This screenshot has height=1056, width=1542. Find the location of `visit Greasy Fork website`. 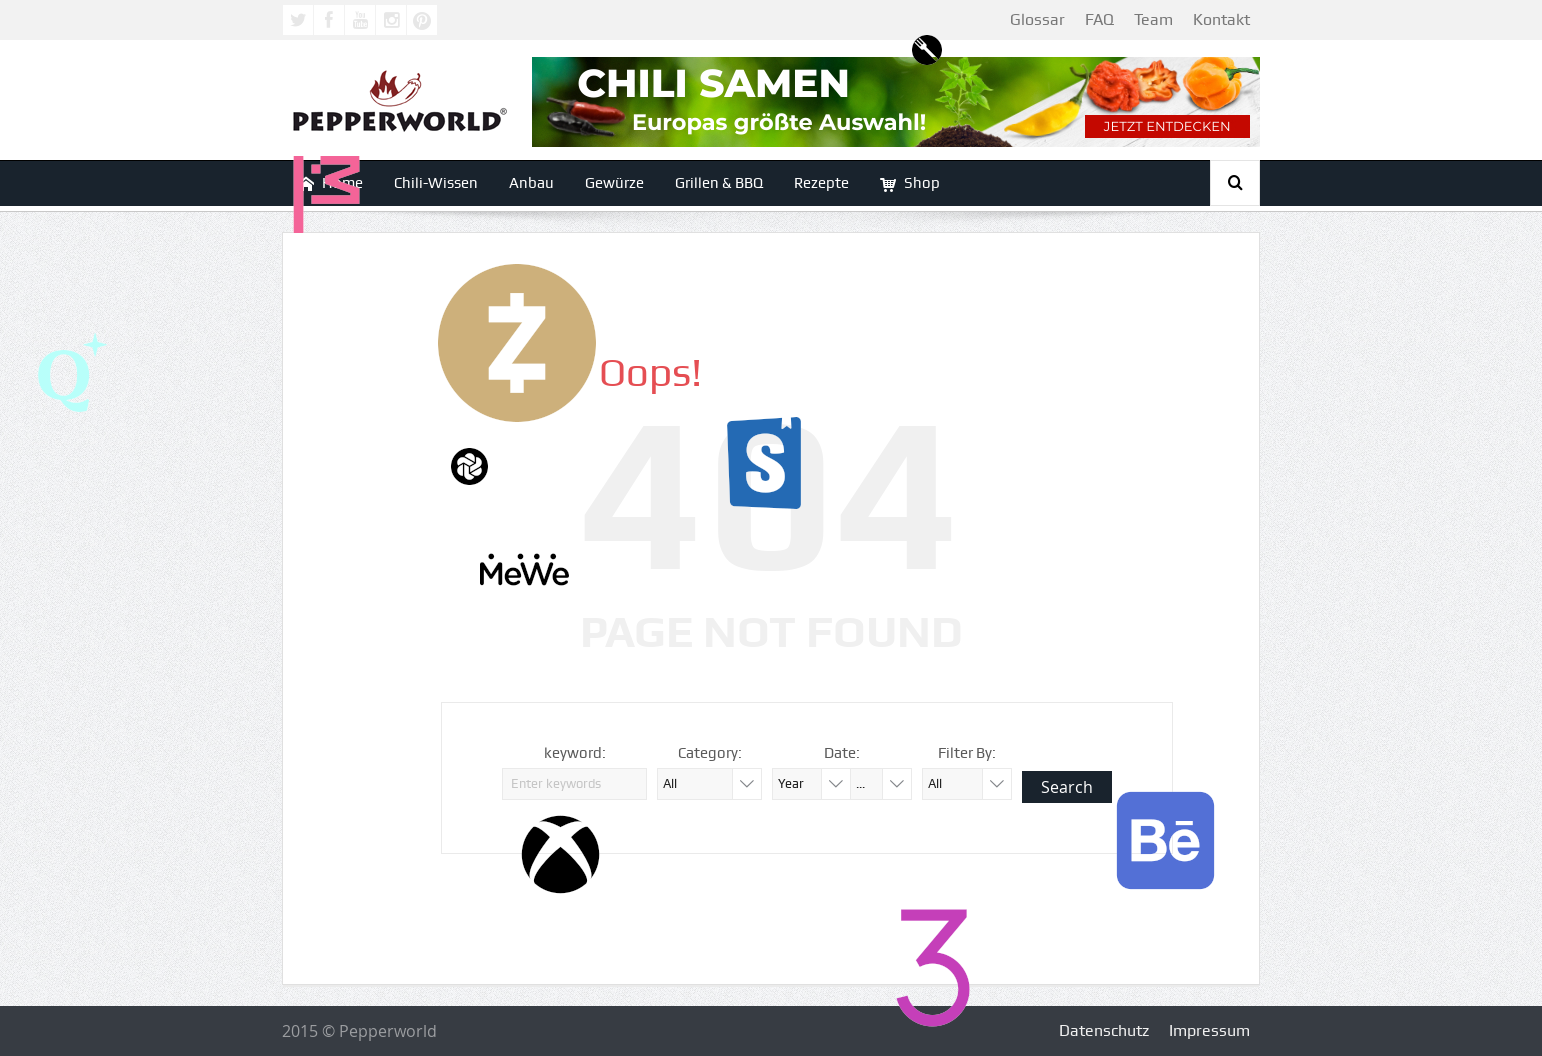

visit Greasy Fork website is located at coordinates (927, 50).